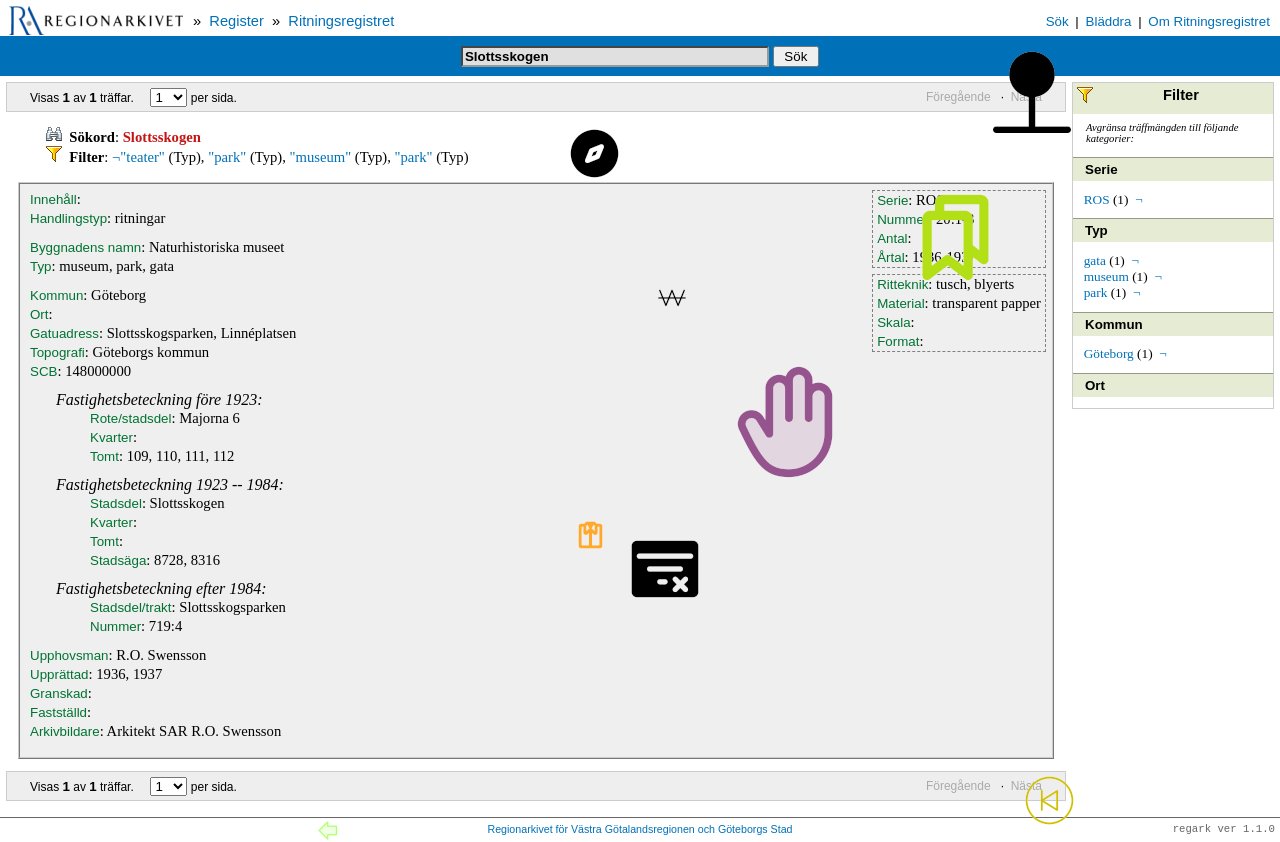 The height and width of the screenshot is (842, 1280). What do you see at coordinates (590, 535) in the screenshot?
I see `view folded laundry or clothing items` at bounding box center [590, 535].